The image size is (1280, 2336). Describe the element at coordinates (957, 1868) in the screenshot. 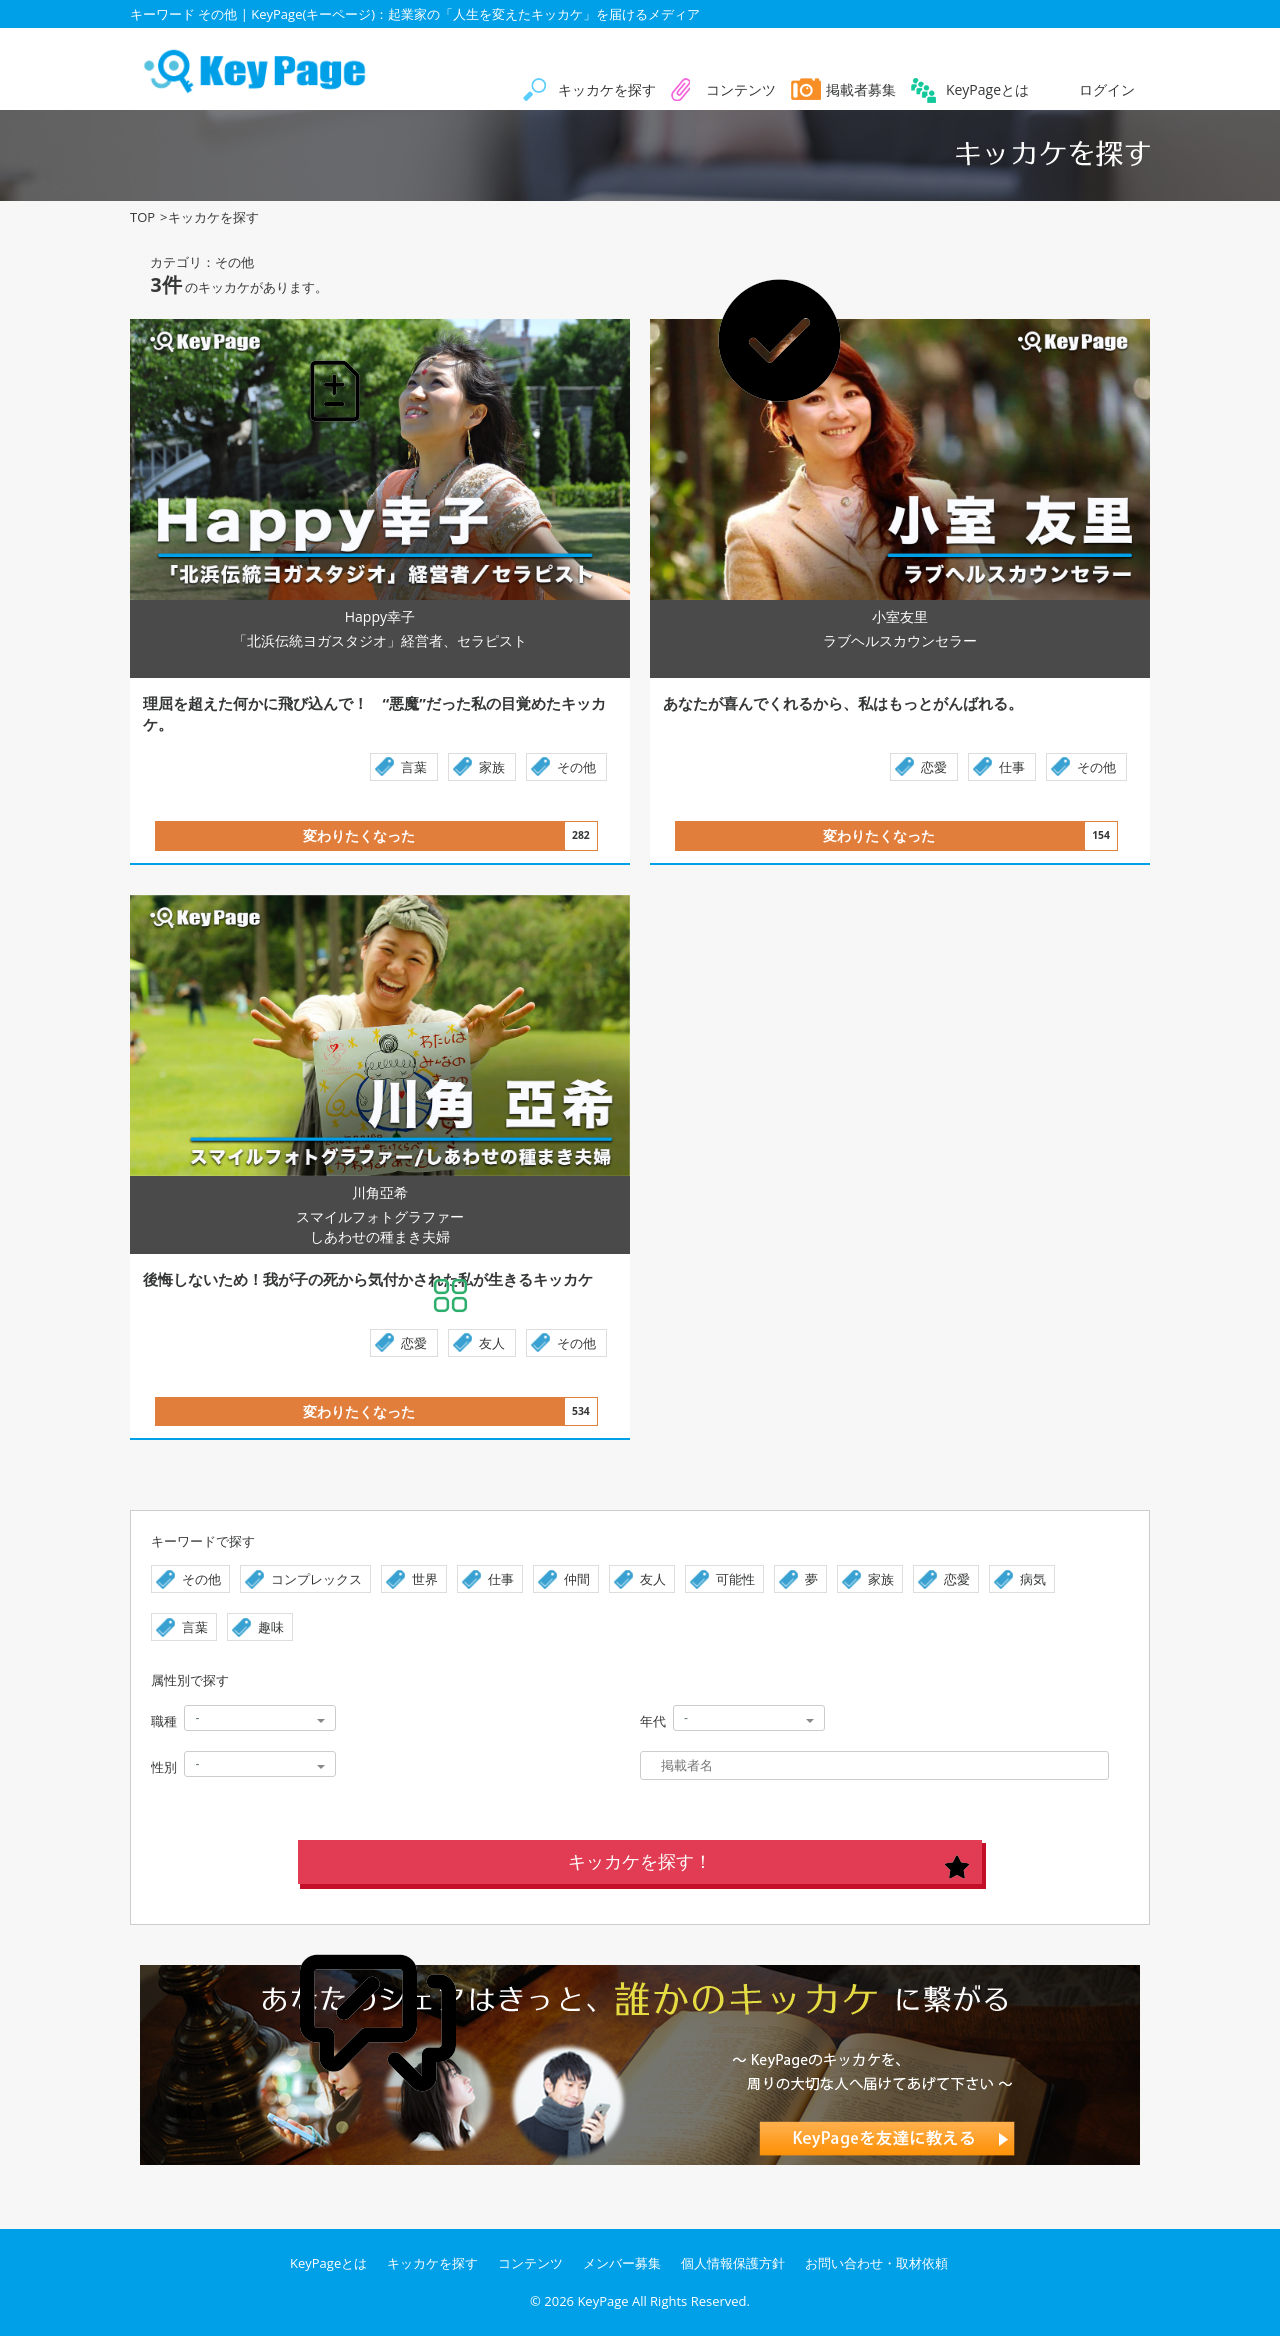

I see `indicates a favorited or starred item` at that location.